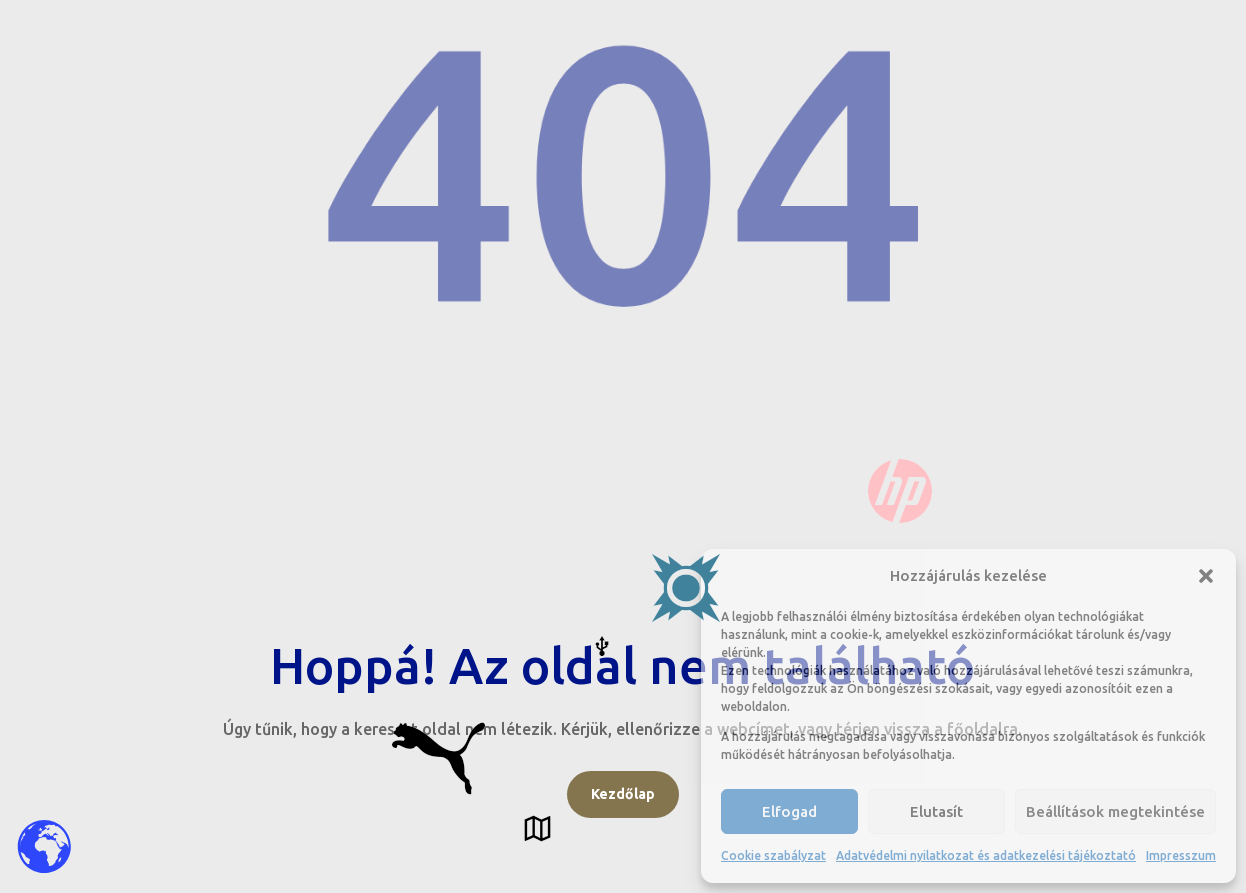 Image resolution: width=1246 pixels, height=893 pixels. Describe the element at coordinates (438, 758) in the screenshot. I see `visit the Puma website or app` at that location.